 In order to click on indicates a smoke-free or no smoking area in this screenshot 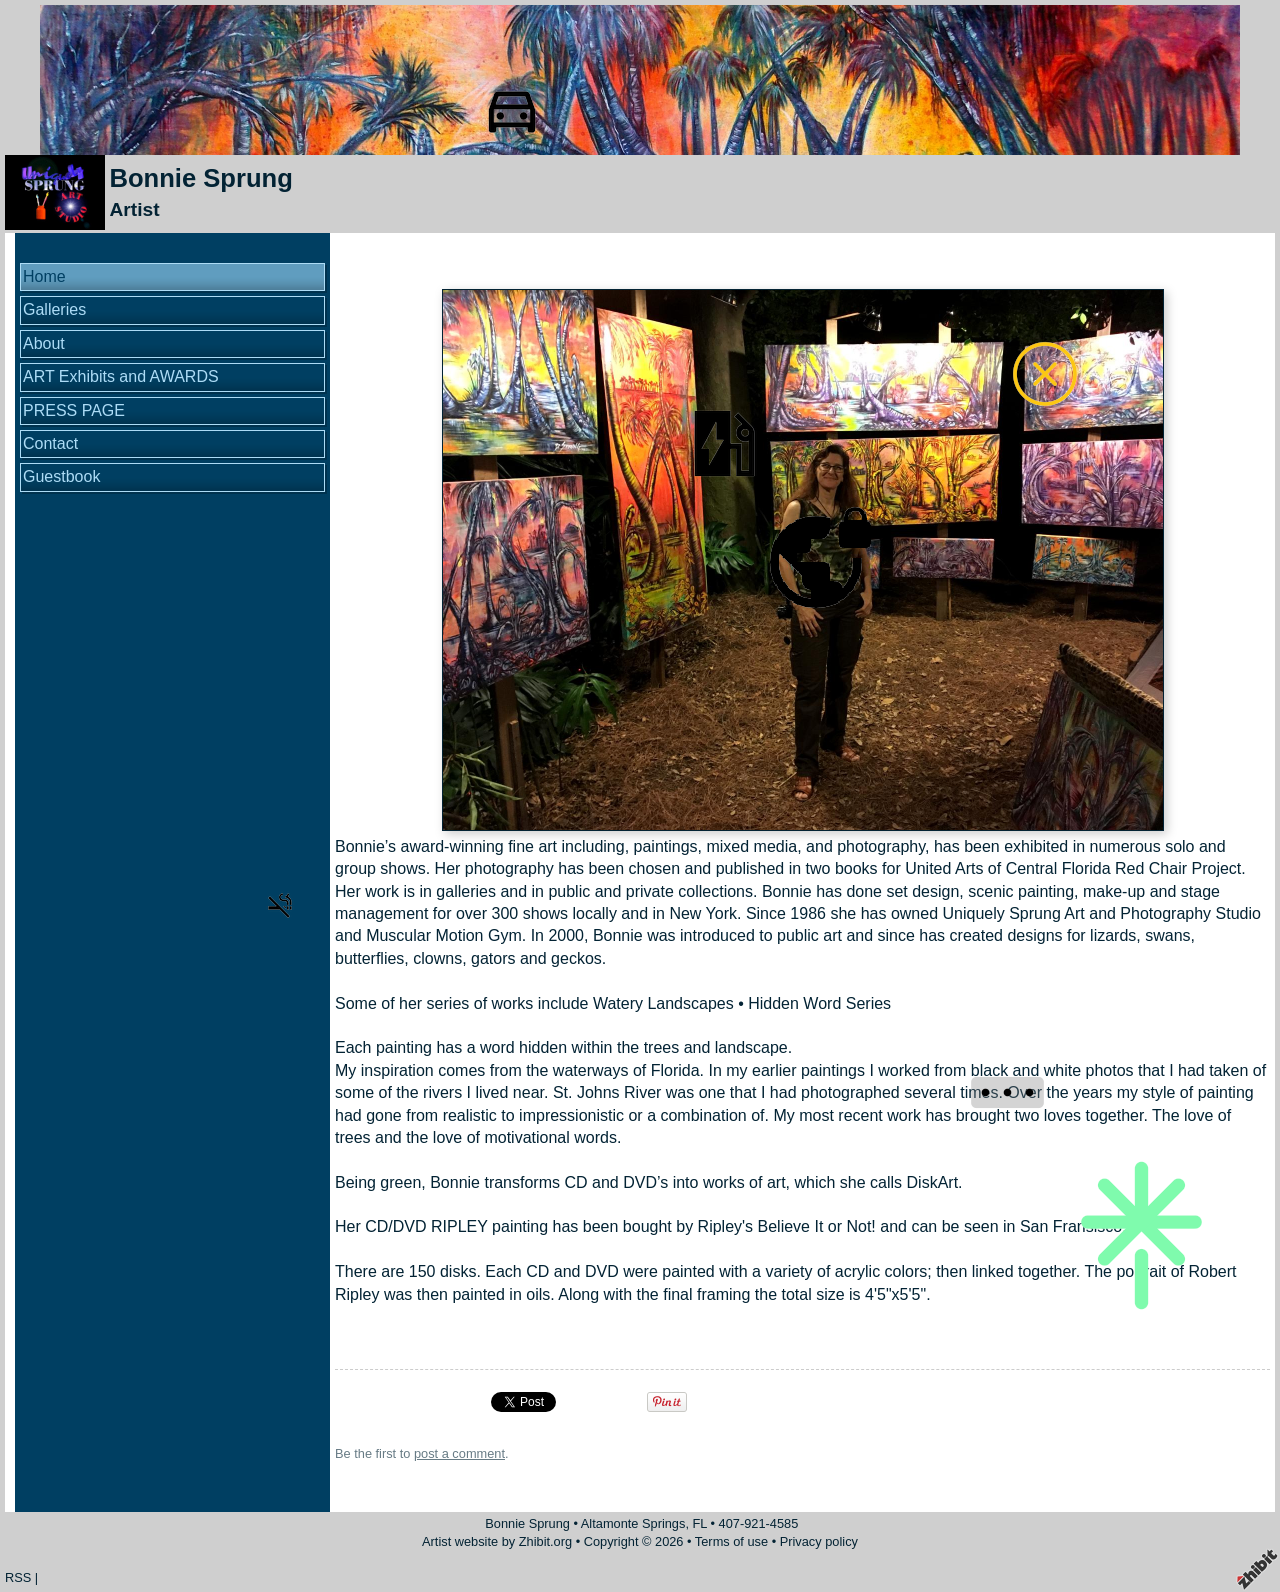, I will do `click(280, 905)`.